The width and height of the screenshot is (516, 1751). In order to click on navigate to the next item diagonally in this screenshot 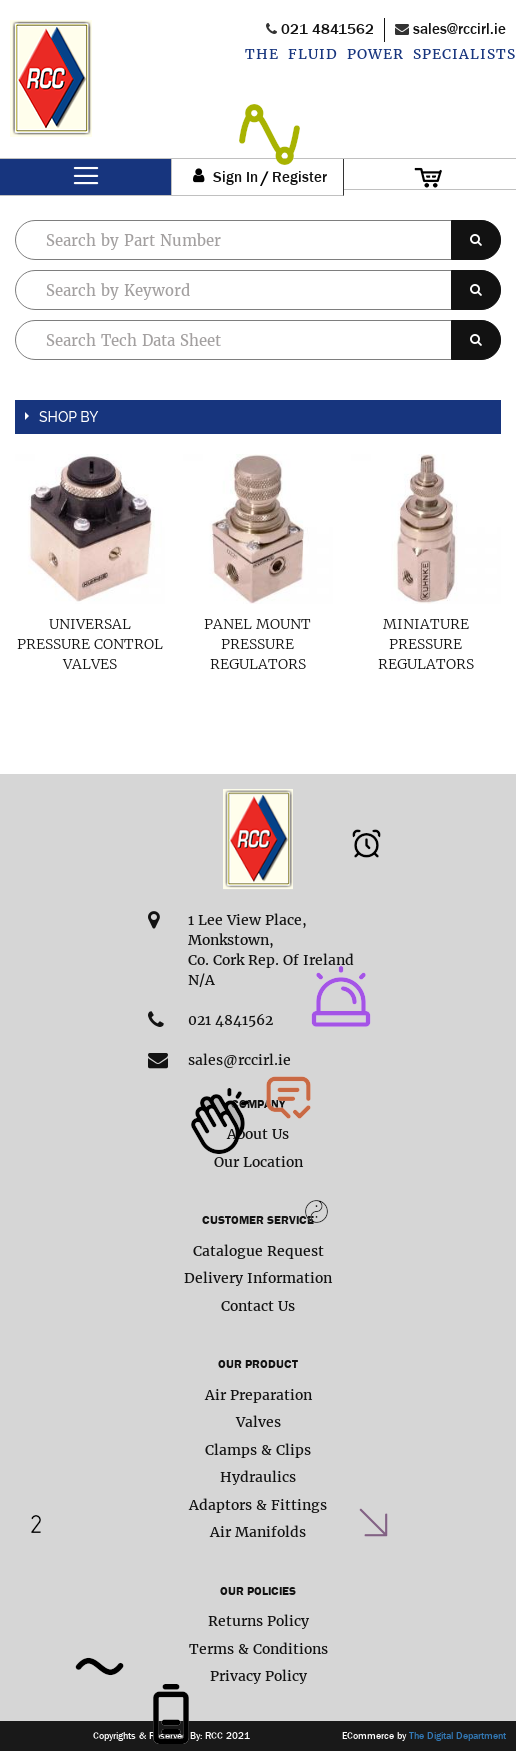, I will do `click(373, 1522)`.